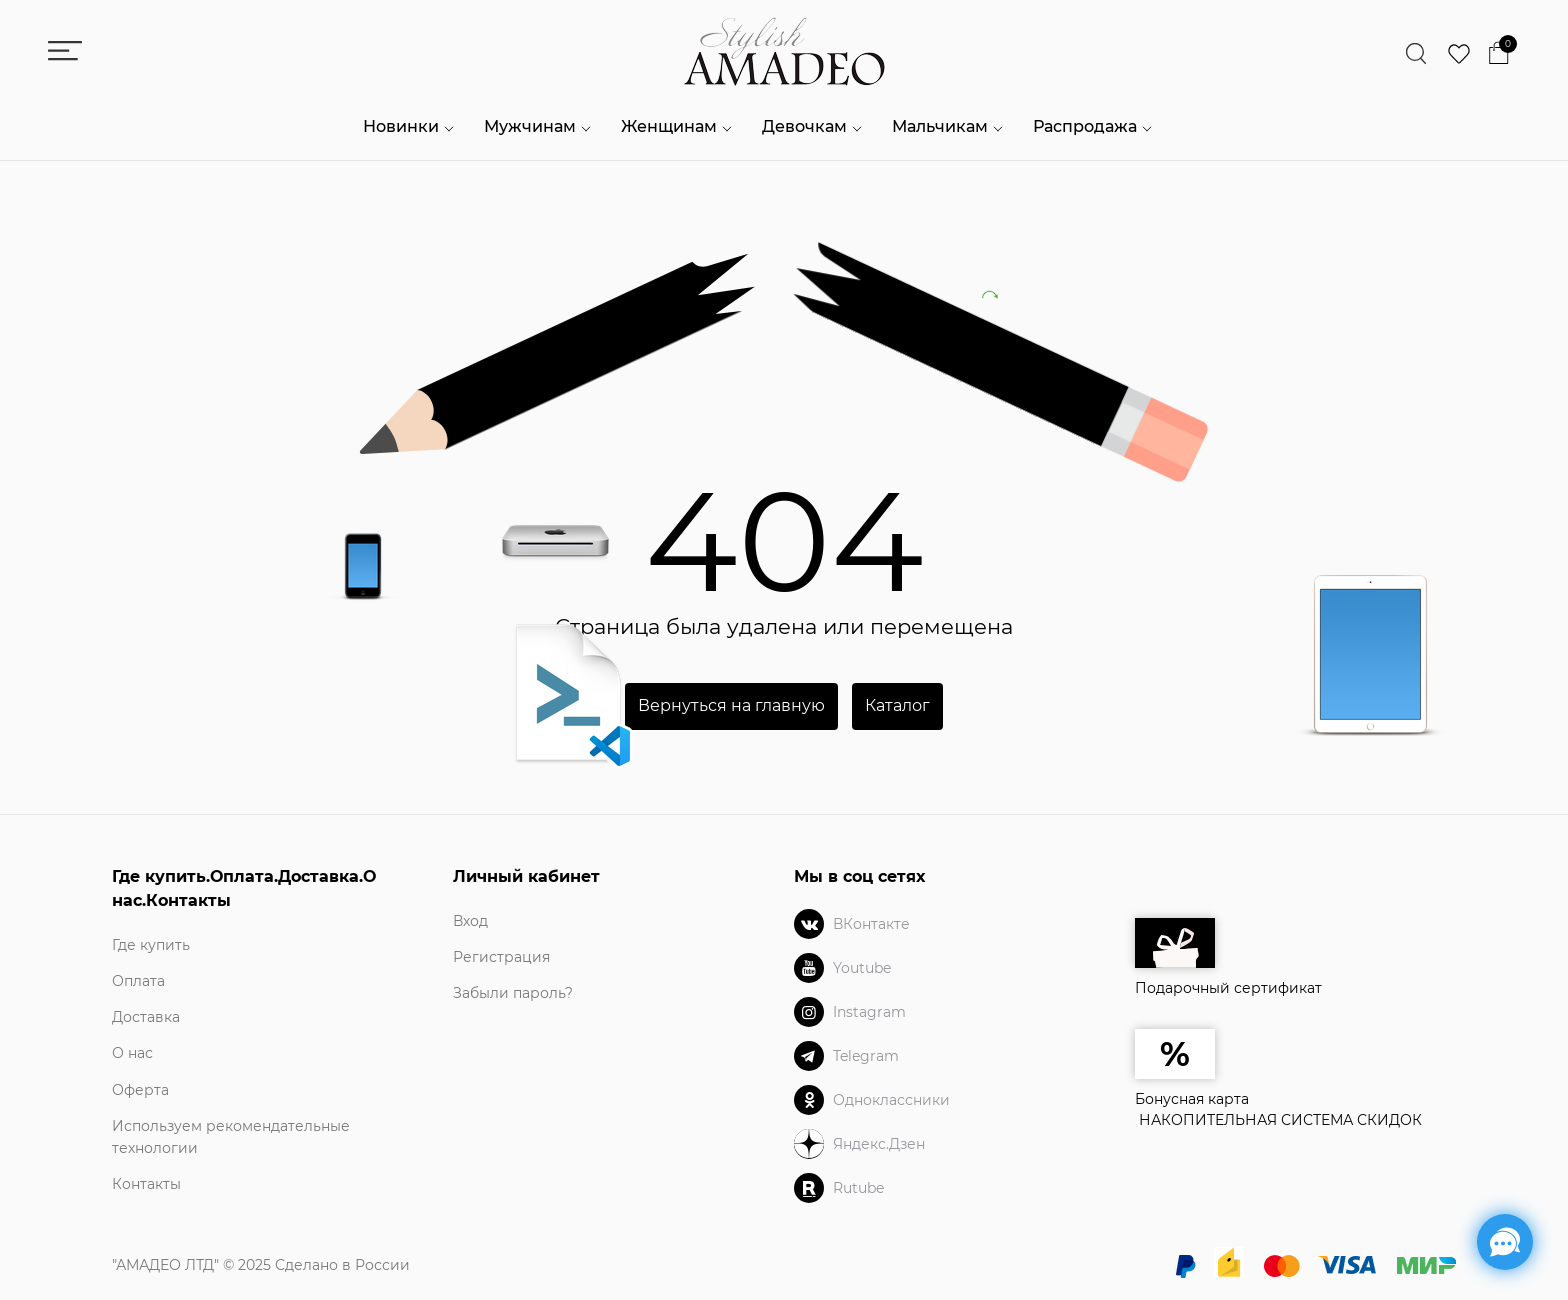 The height and width of the screenshot is (1300, 1568). What do you see at coordinates (1370, 653) in the screenshot?
I see `connected ipad pro device` at bounding box center [1370, 653].